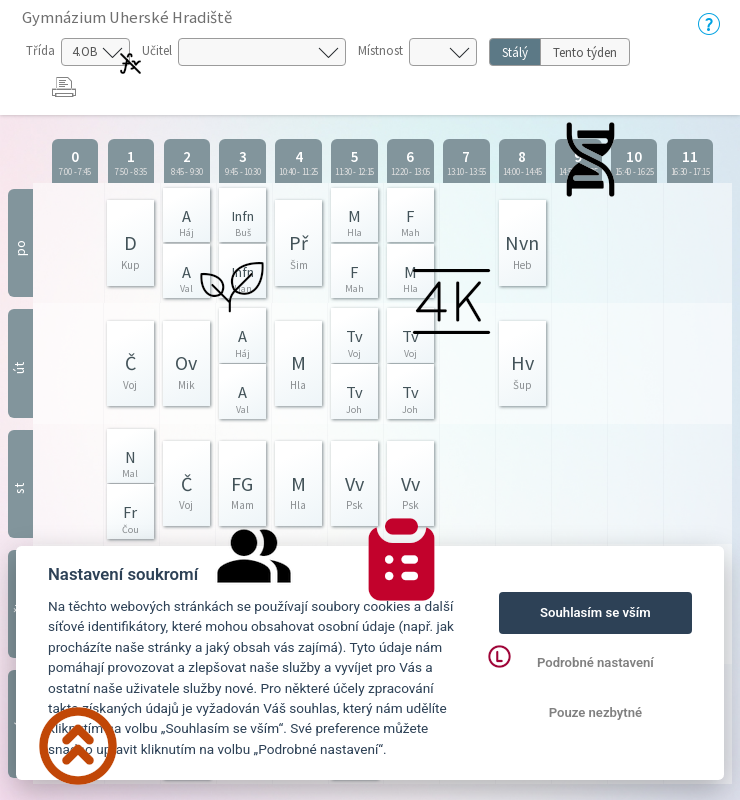 This screenshot has width=740, height=800. What do you see at coordinates (590, 159) in the screenshot?
I see `access genetic or biological information` at bounding box center [590, 159].